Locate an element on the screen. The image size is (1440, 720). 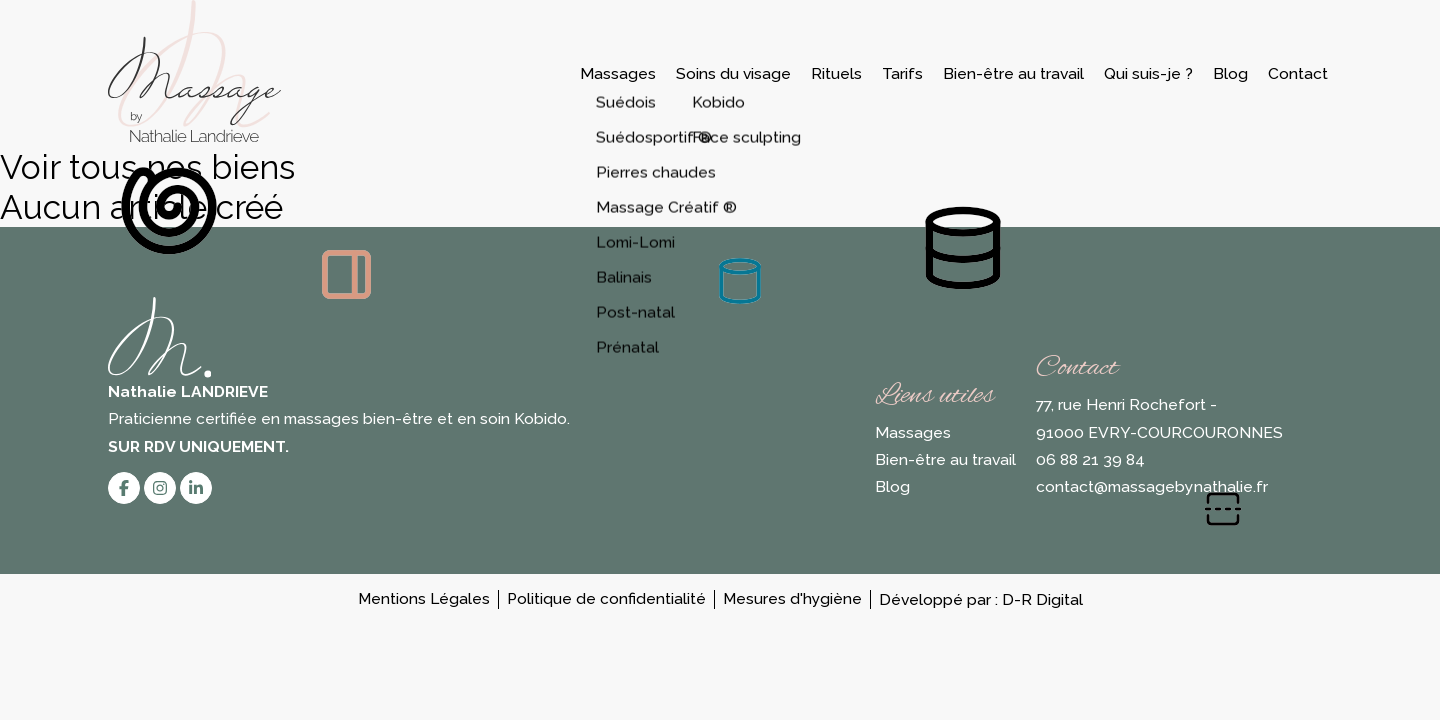
toggle right sidebar panel is located at coordinates (346, 274).